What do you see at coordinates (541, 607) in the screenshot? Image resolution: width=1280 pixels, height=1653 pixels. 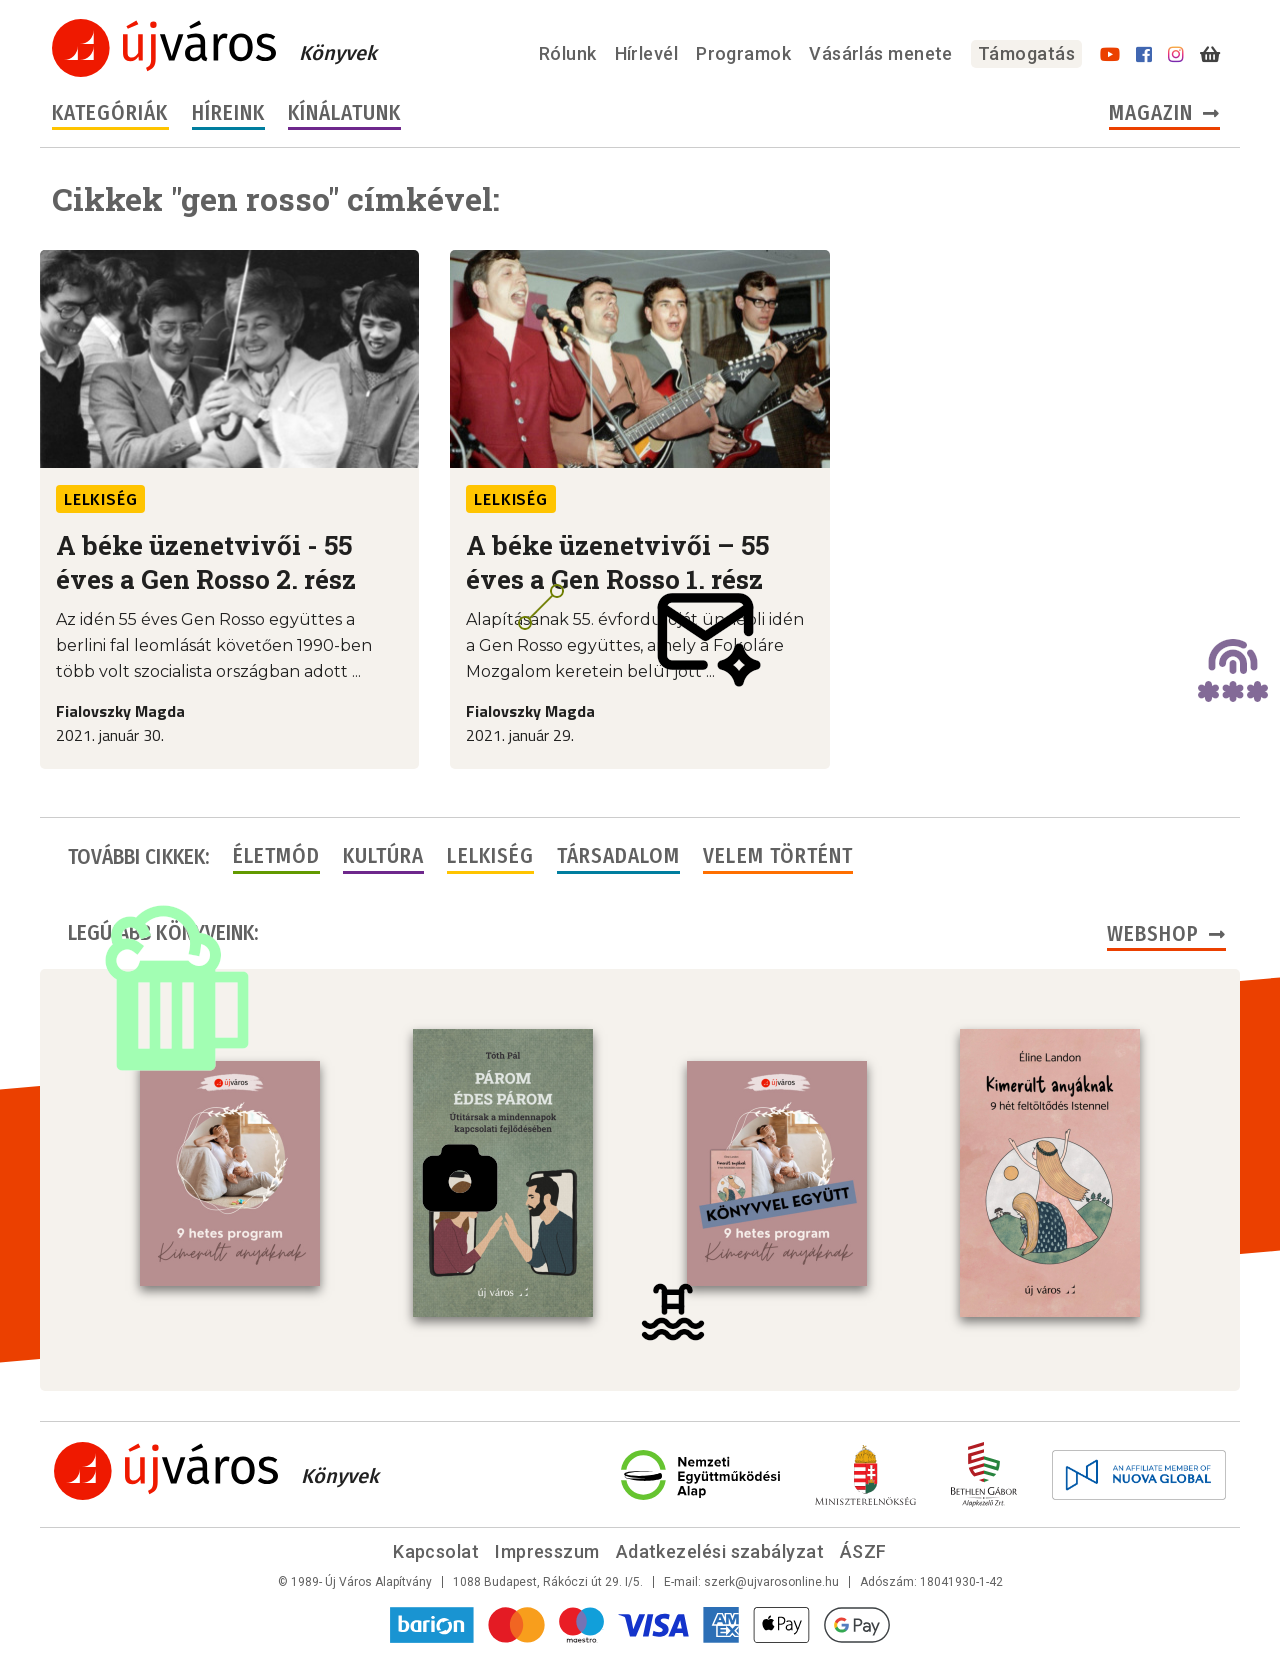 I see `draw a line segment between two points` at bounding box center [541, 607].